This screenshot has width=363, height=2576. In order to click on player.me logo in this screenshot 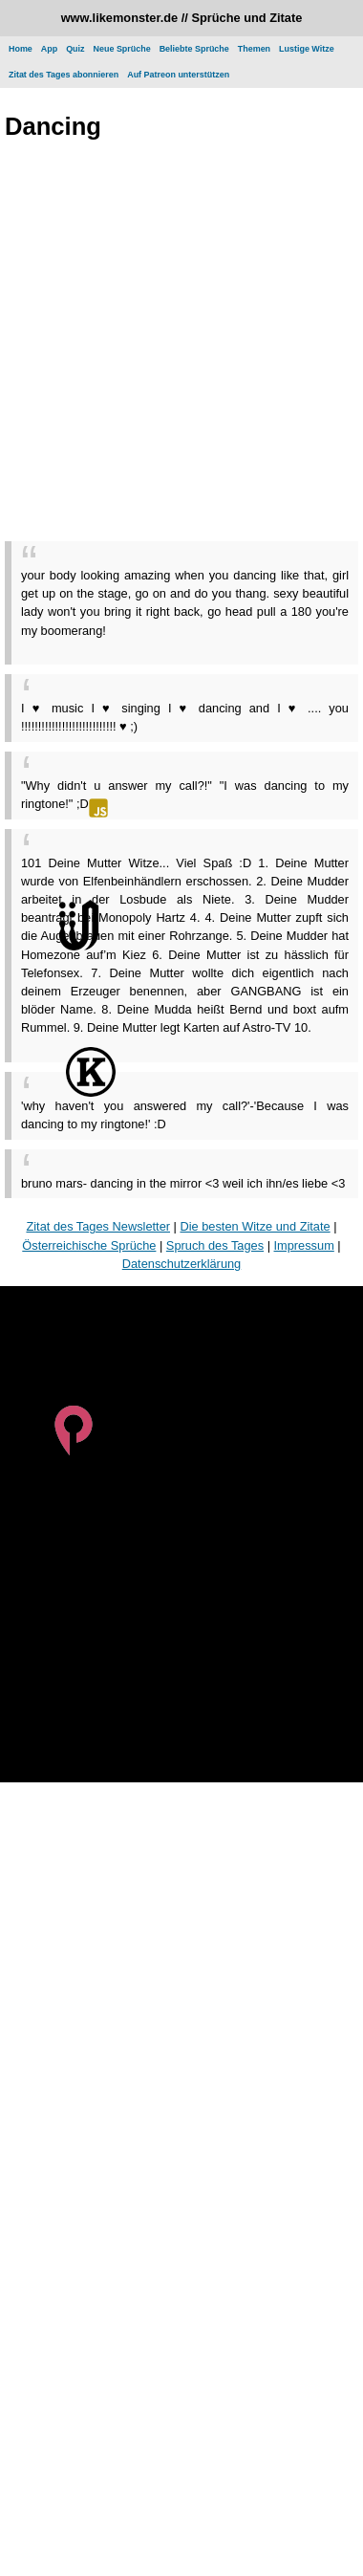, I will do `click(74, 1430)`.